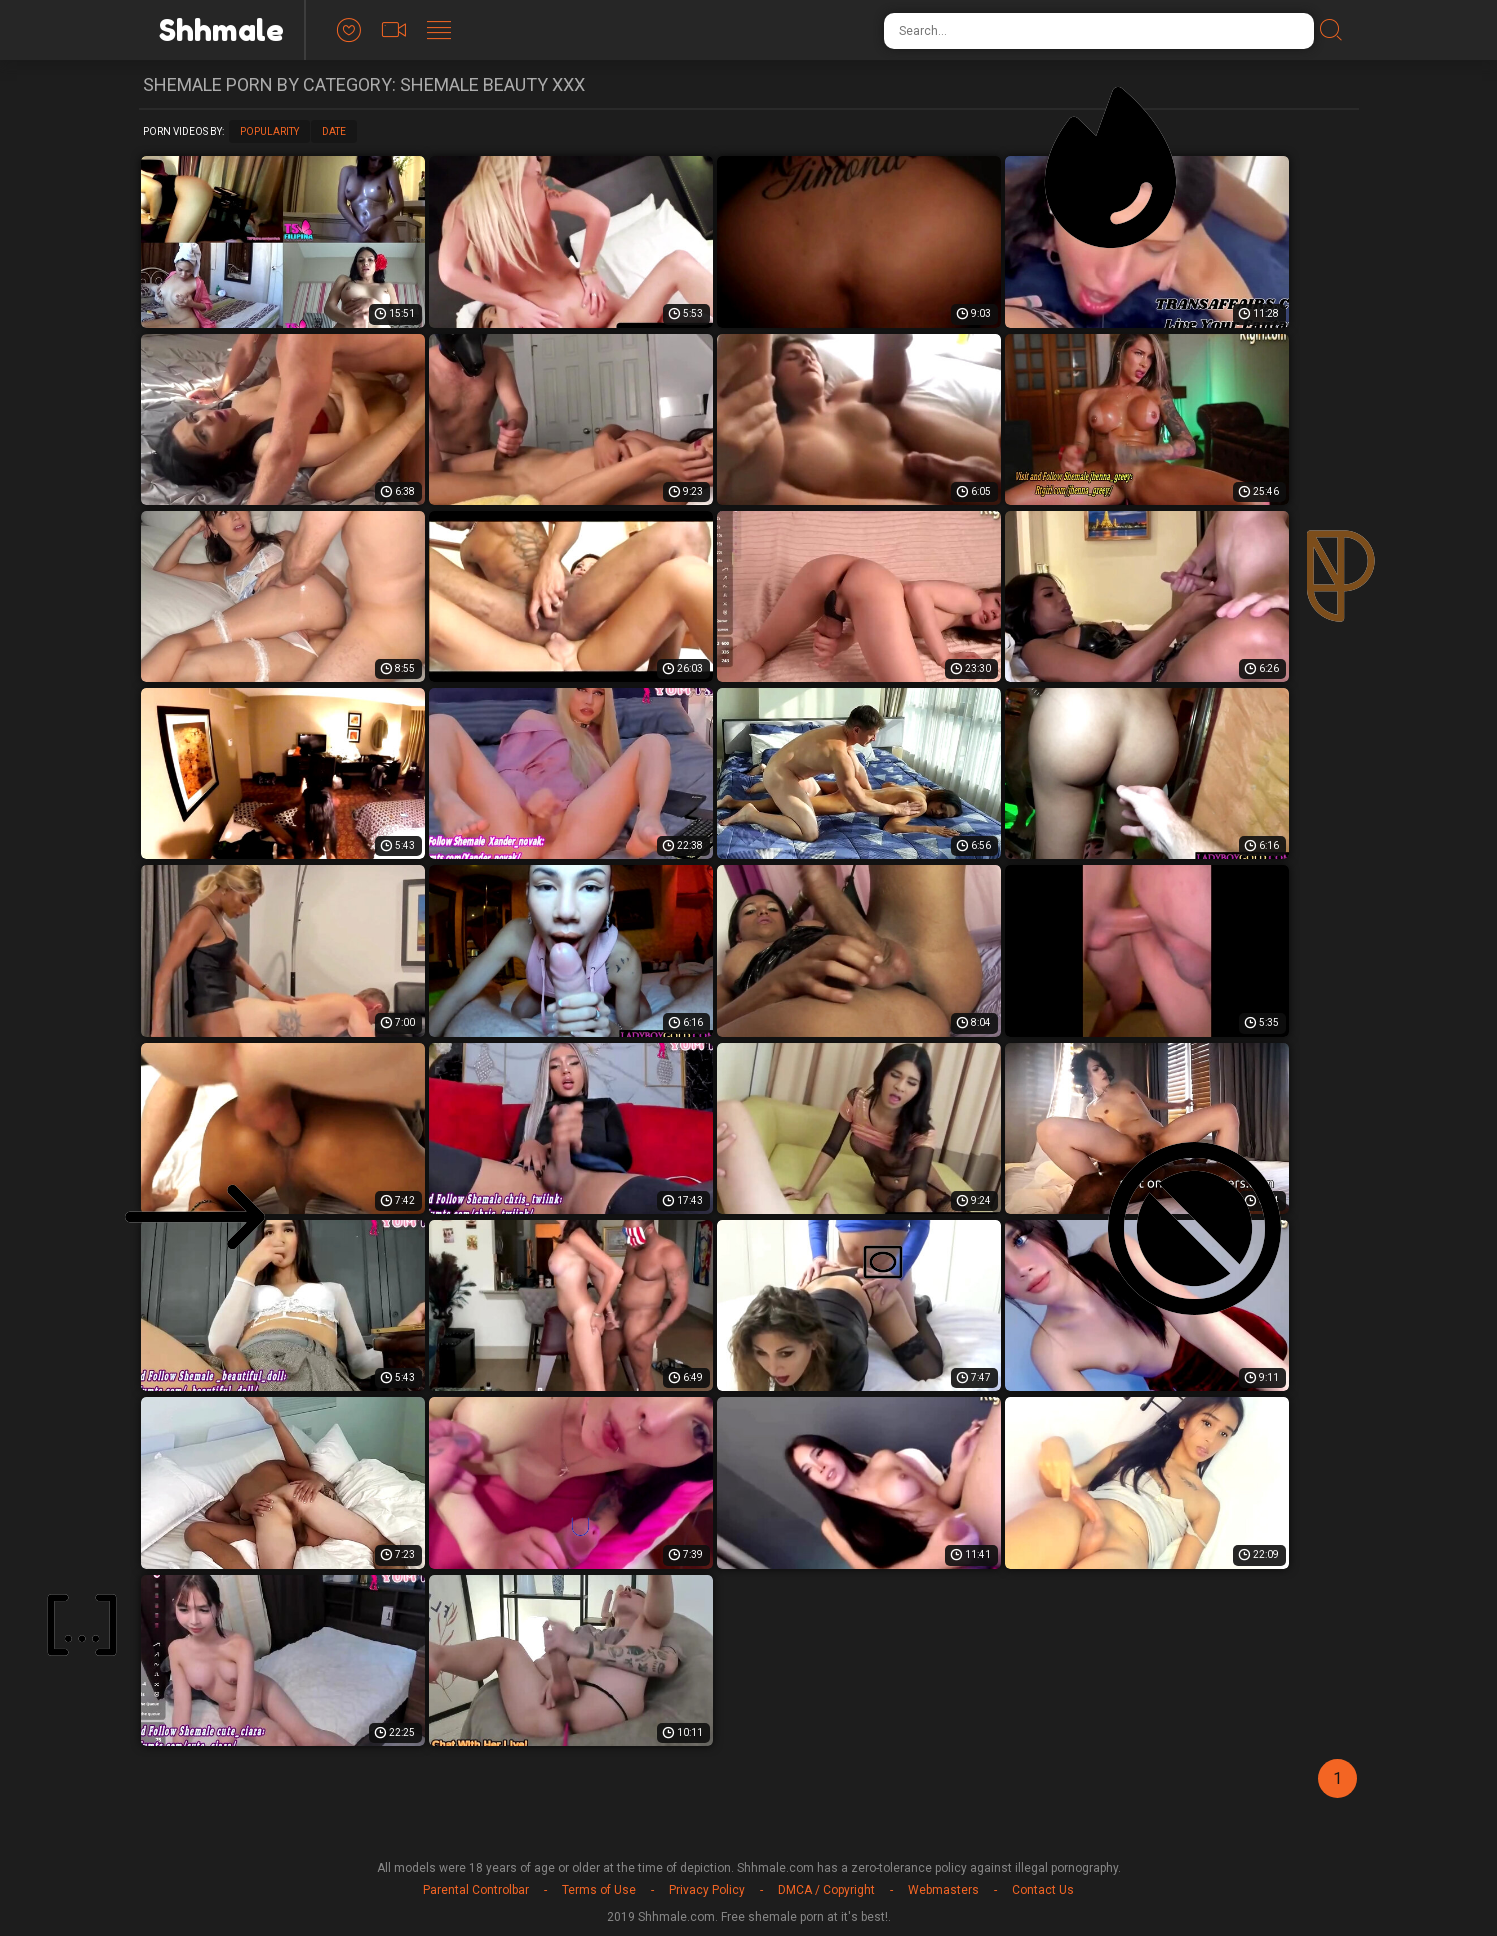 The width and height of the screenshot is (1497, 1936). What do you see at coordinates (883, 1262) in the screenshot?
I see `apply vignette effect to image` at bounding box center [883, 1262].